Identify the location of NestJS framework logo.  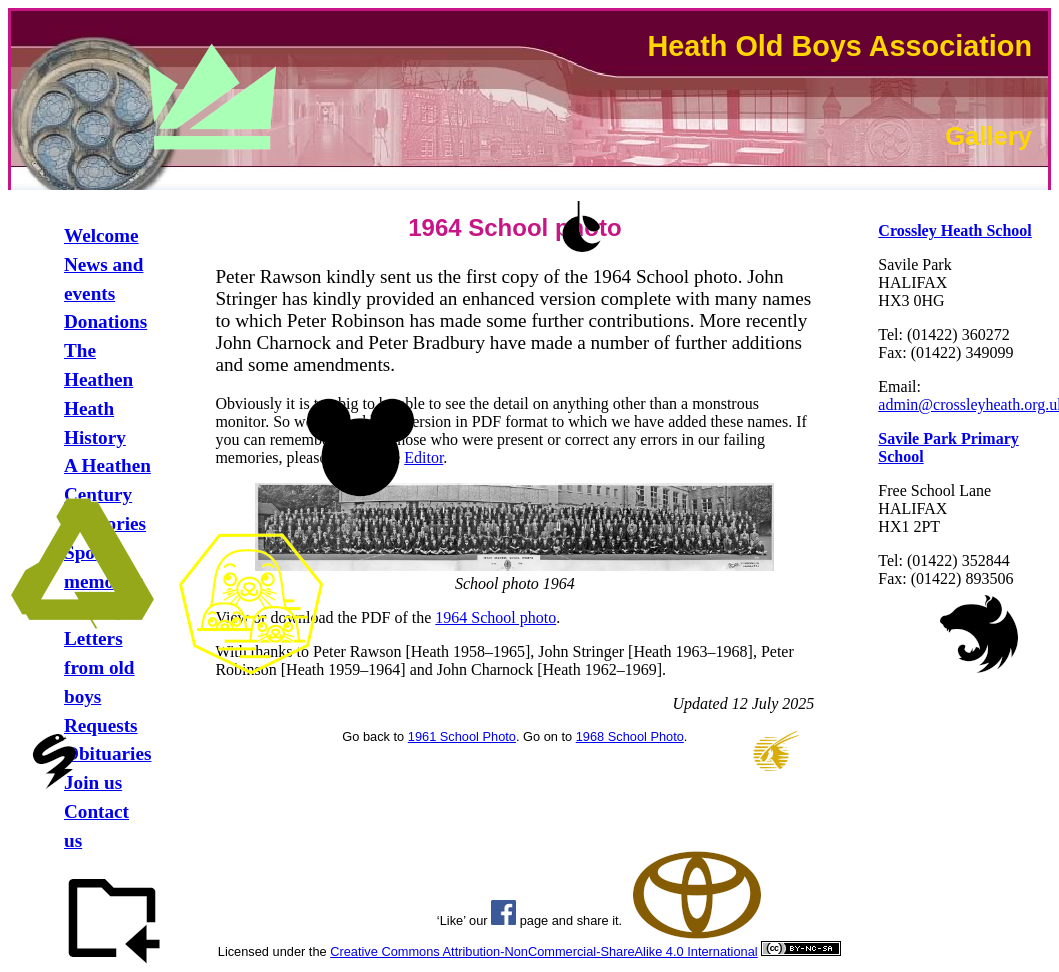
(979, 634).